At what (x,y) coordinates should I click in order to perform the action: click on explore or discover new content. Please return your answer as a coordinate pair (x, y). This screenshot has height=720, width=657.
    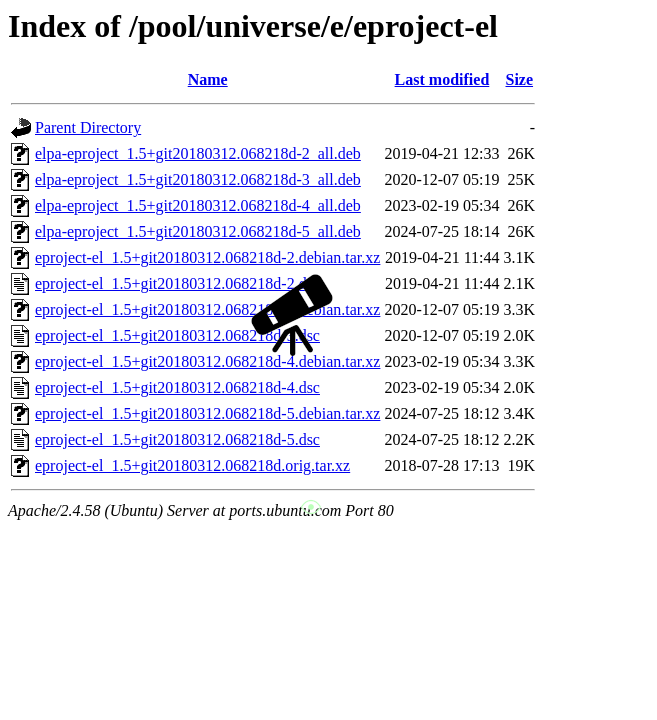
    Looking at the image, I should click on (293, 313).